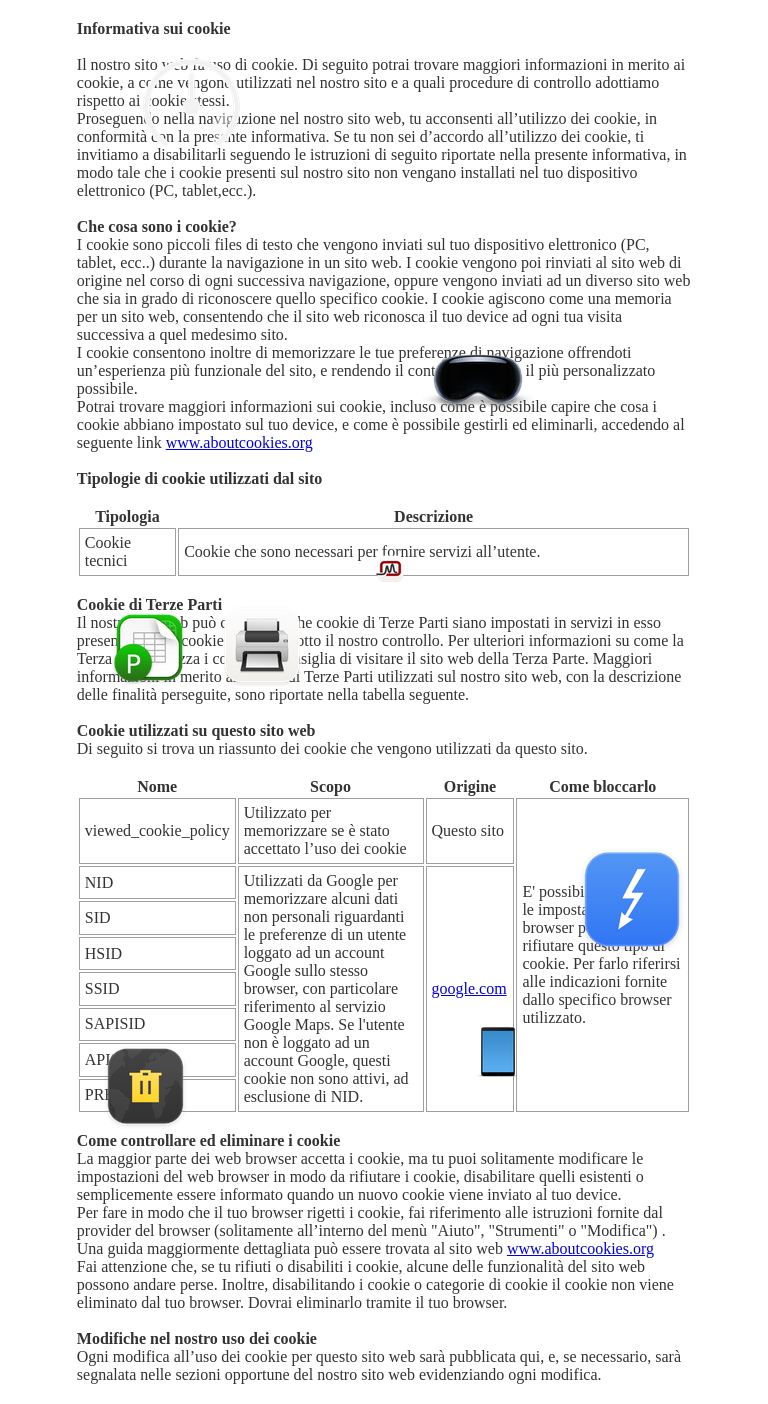 The width and height of the screenshot is (768, 1404). I want to click on open printer settings and preferences, so click(262, 645).